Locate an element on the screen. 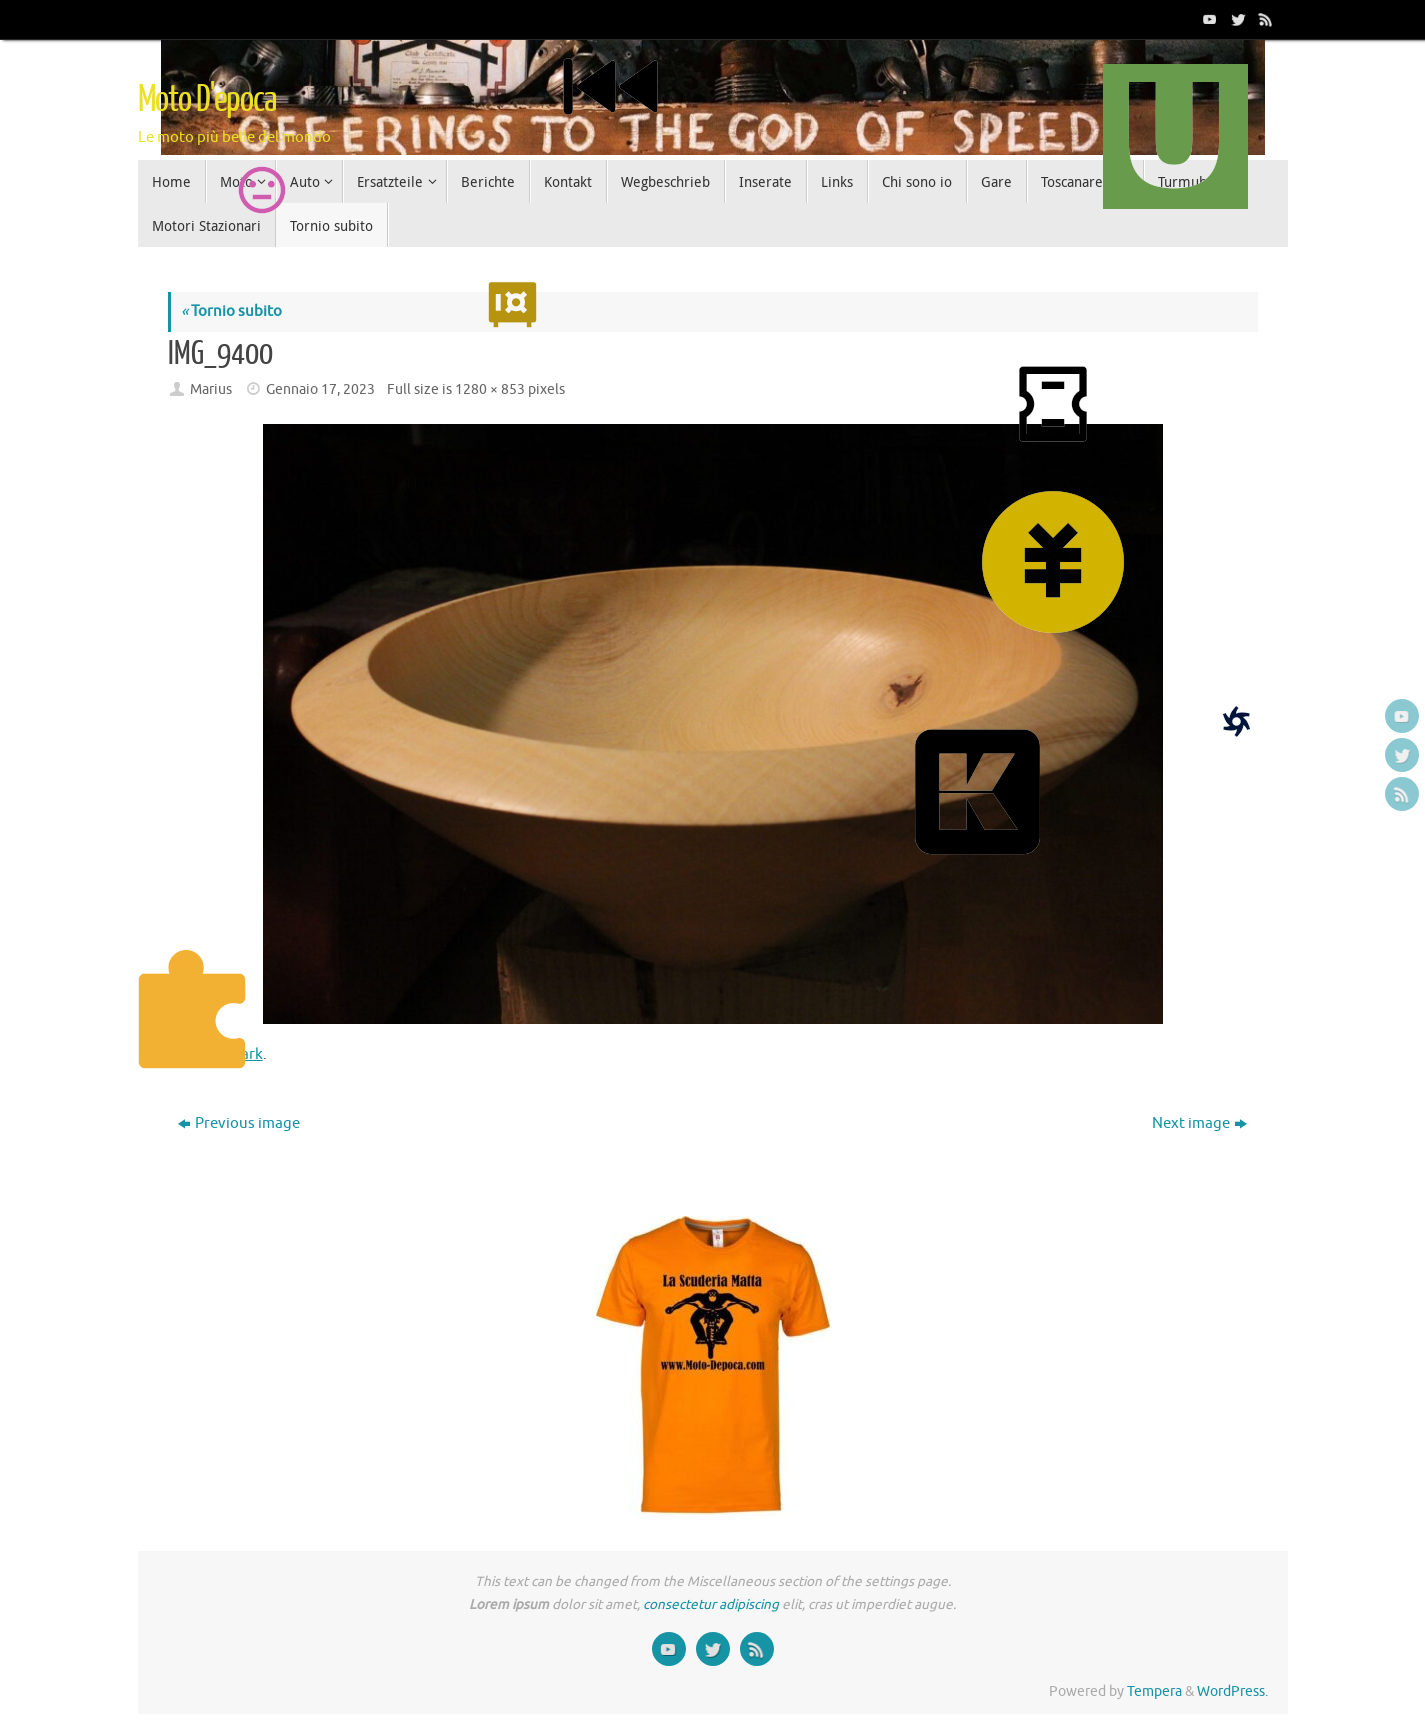 The width and height of the screenshot is (1425, 1734). access plugins or extensions is located at coordinates (192, 1015).